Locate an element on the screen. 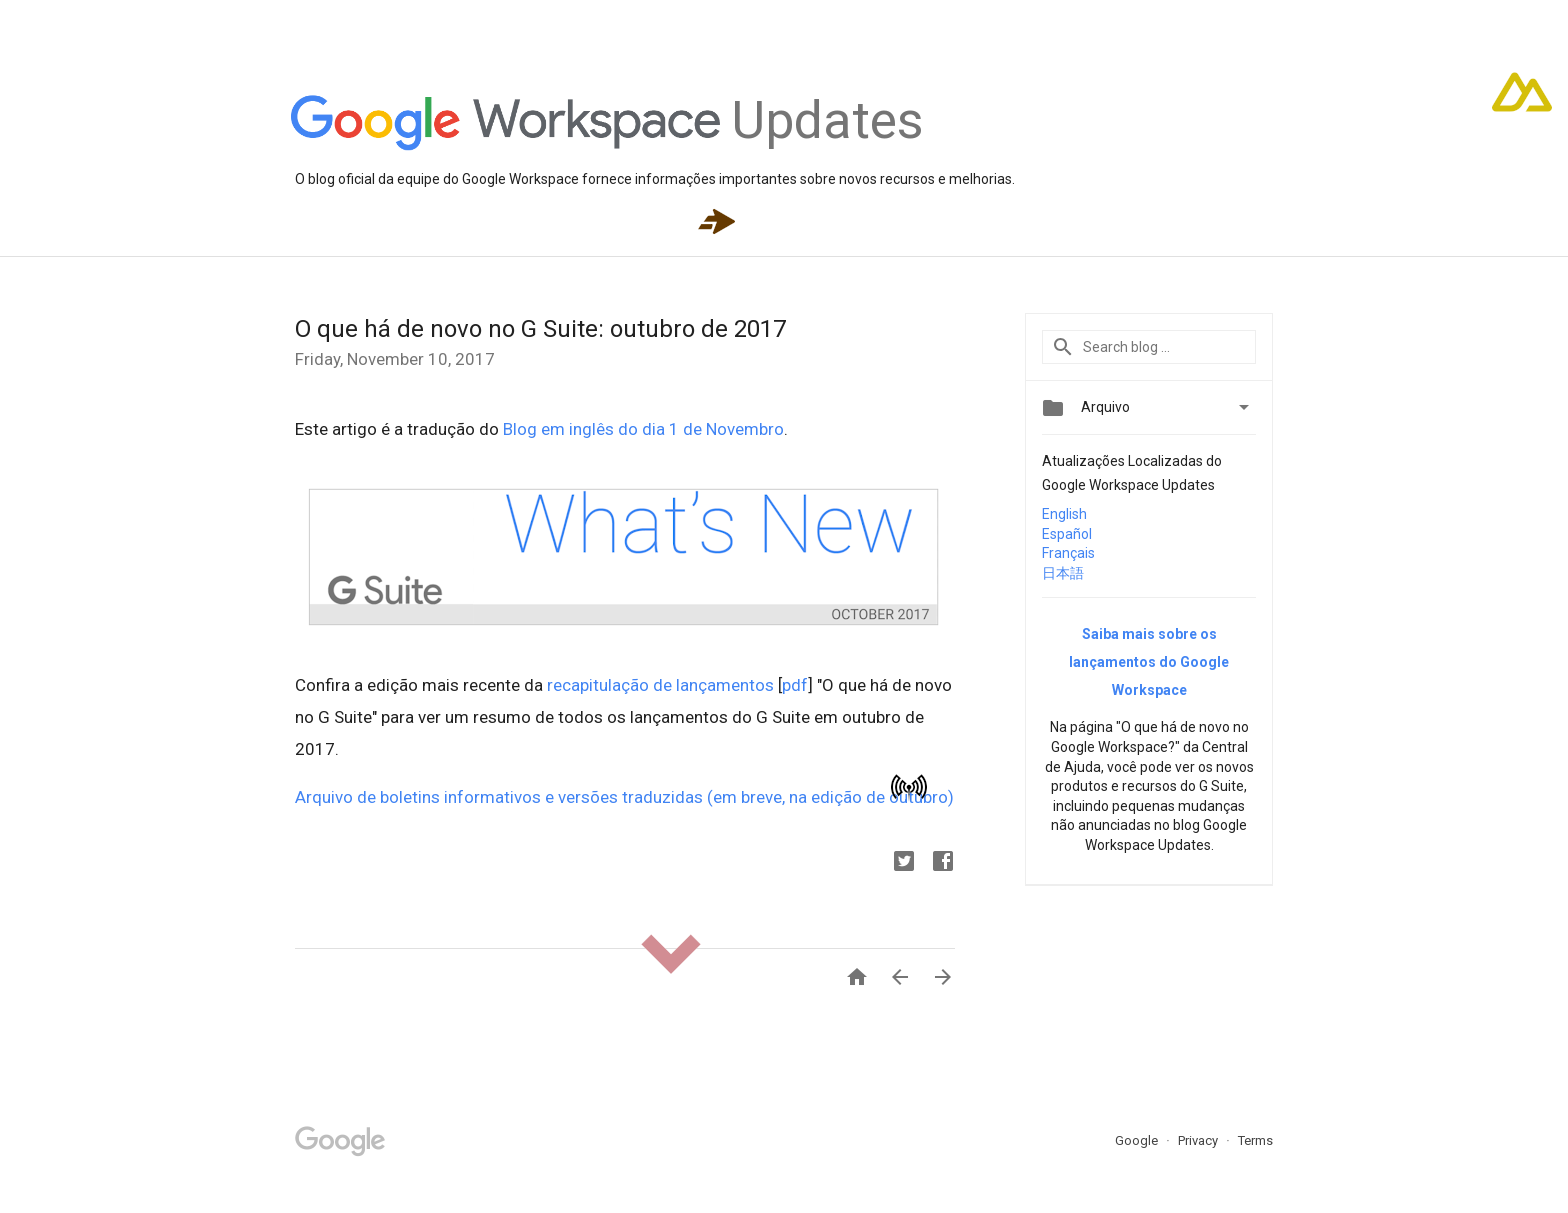 This screenshot has height=1213, width=1568. expand a dropdown menu is located at coordinates (671, 953).